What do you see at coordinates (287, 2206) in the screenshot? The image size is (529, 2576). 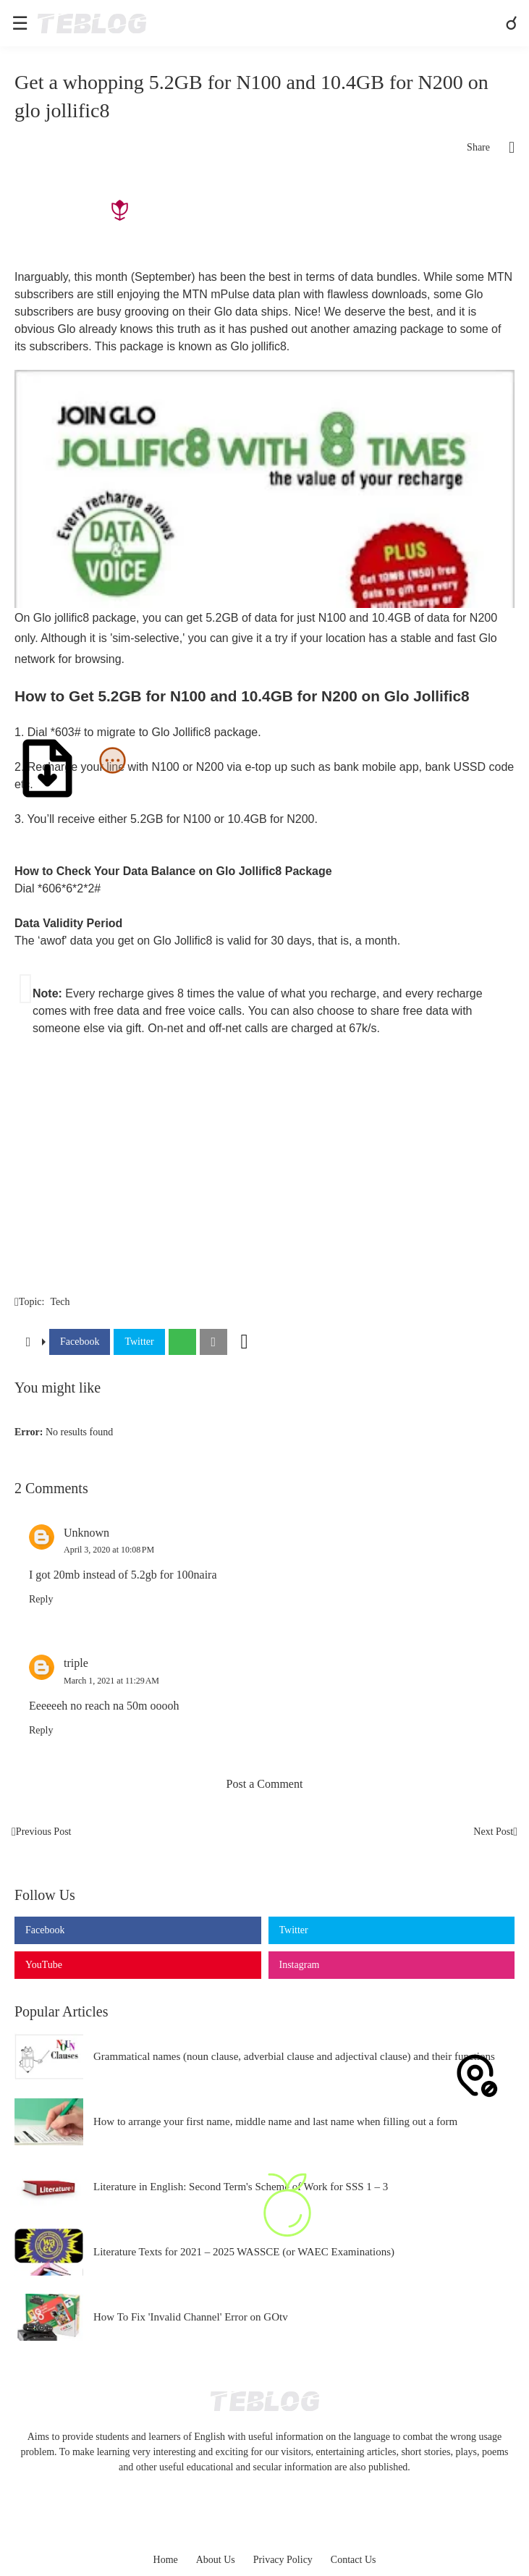 I see `select orange flavor or citrus option` at bounding box center [287, 2206].